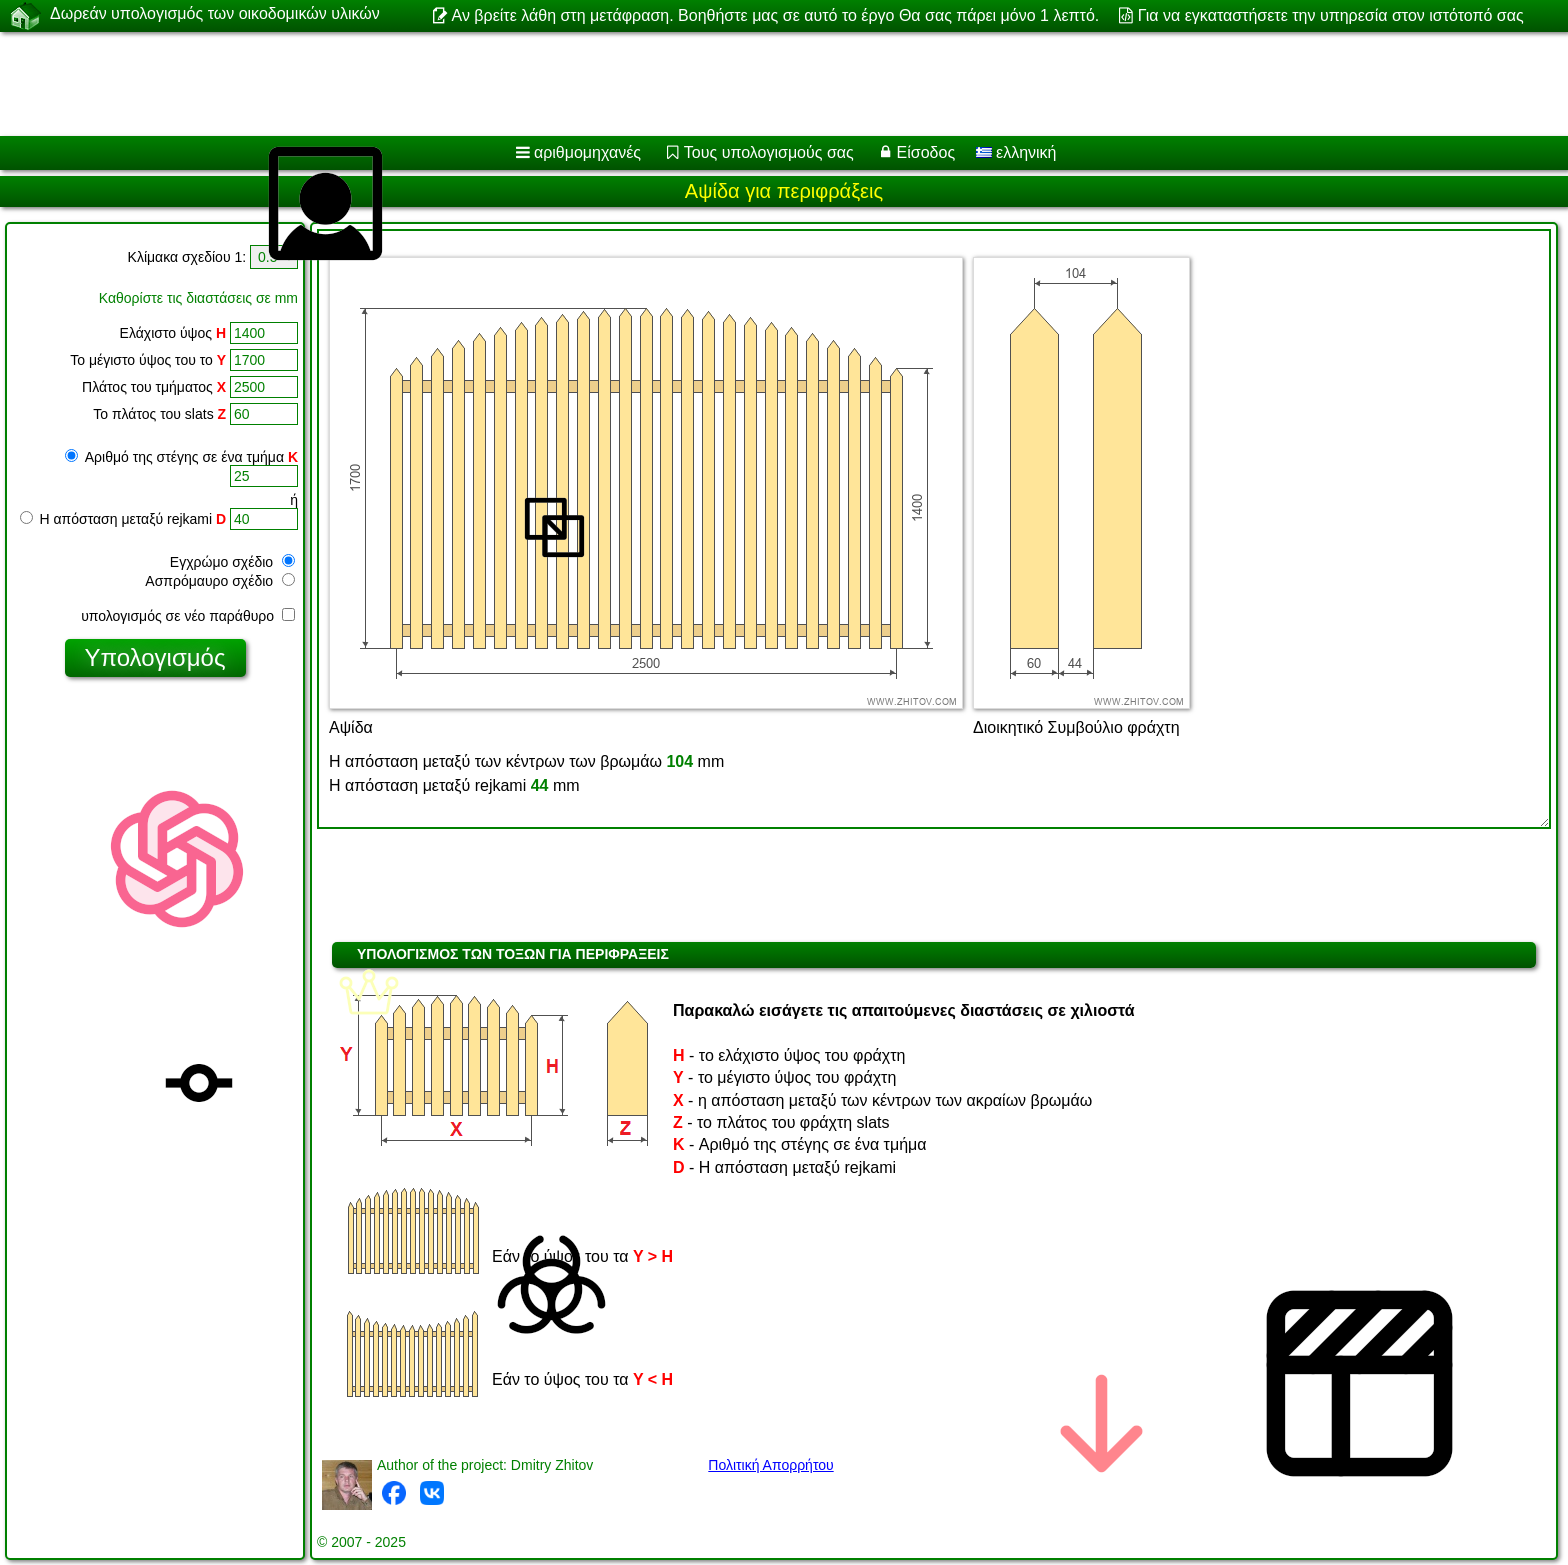 Image resolution: width=1568 pixels, height=1565 pixels. I want to click on intersect or merge two layers, so click(554, 527).